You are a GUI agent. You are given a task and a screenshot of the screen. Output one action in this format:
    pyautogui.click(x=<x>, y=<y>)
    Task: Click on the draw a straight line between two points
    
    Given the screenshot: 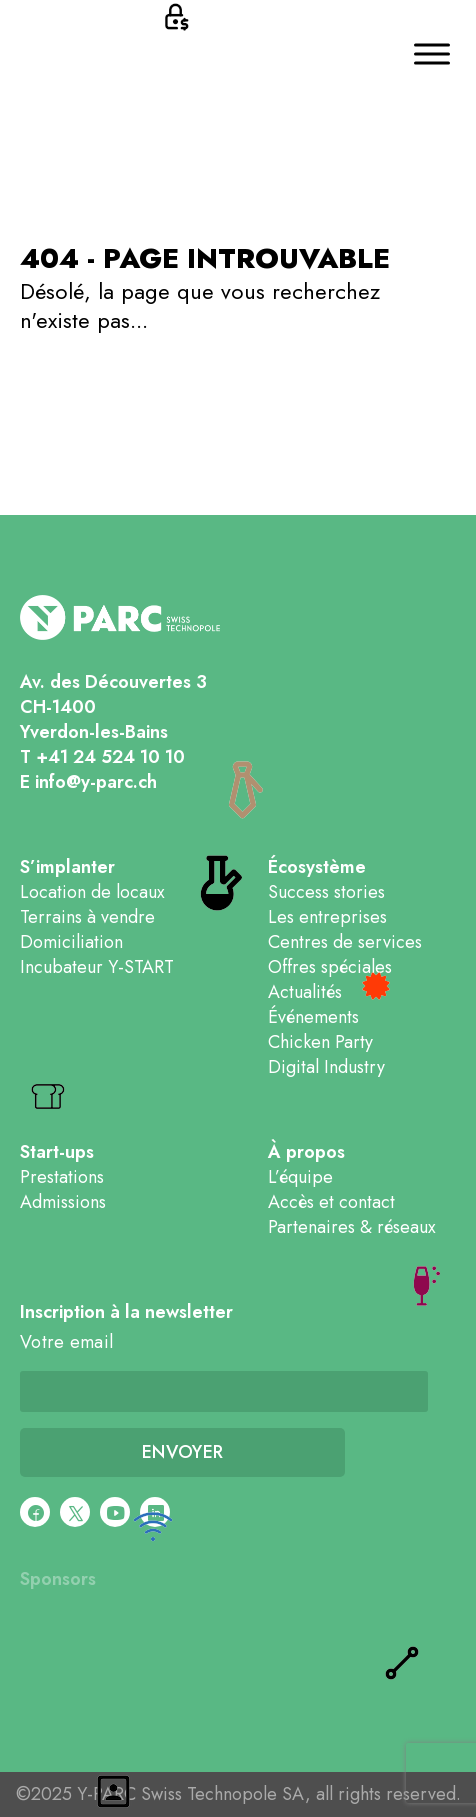 What is the action you would take?
    pyautogui.click(x=402, y=1663)
    